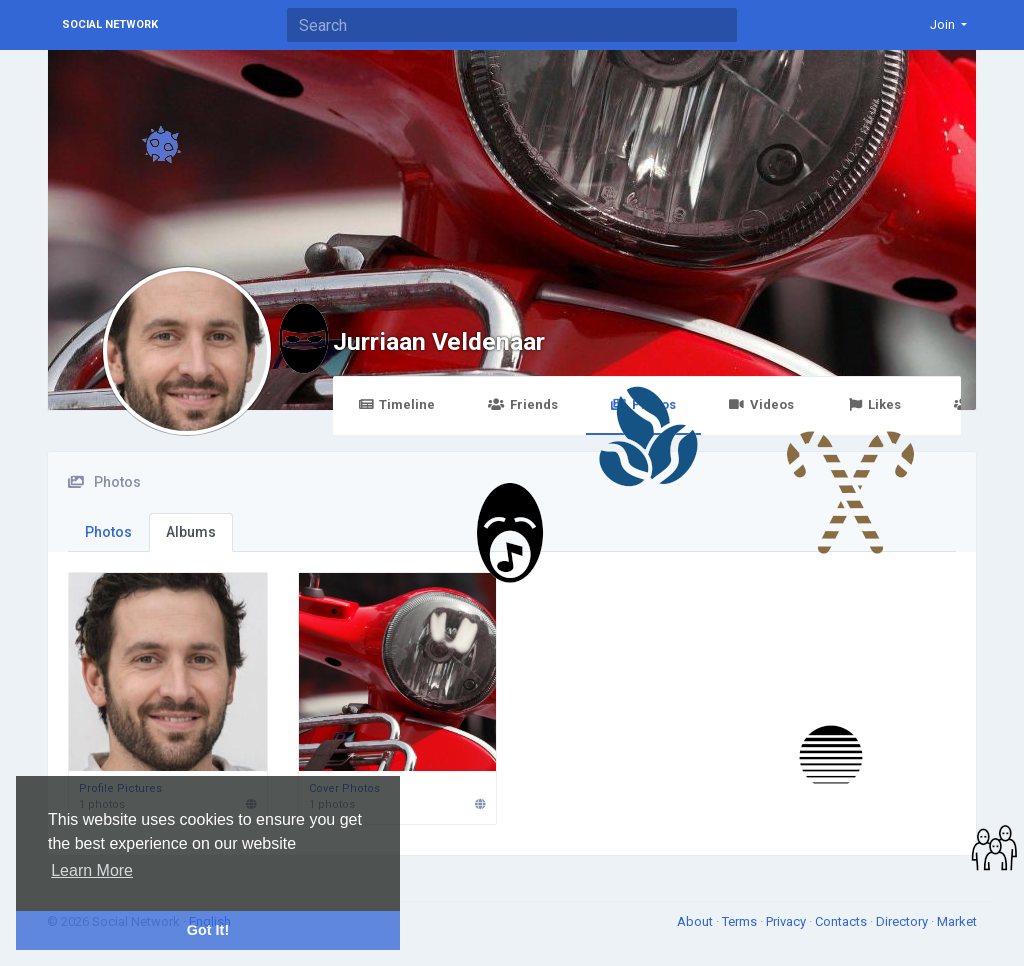 This screenshot has height=966, width=1024. I want to click on retro or synthwave style sun decoration, so click(831, 757).